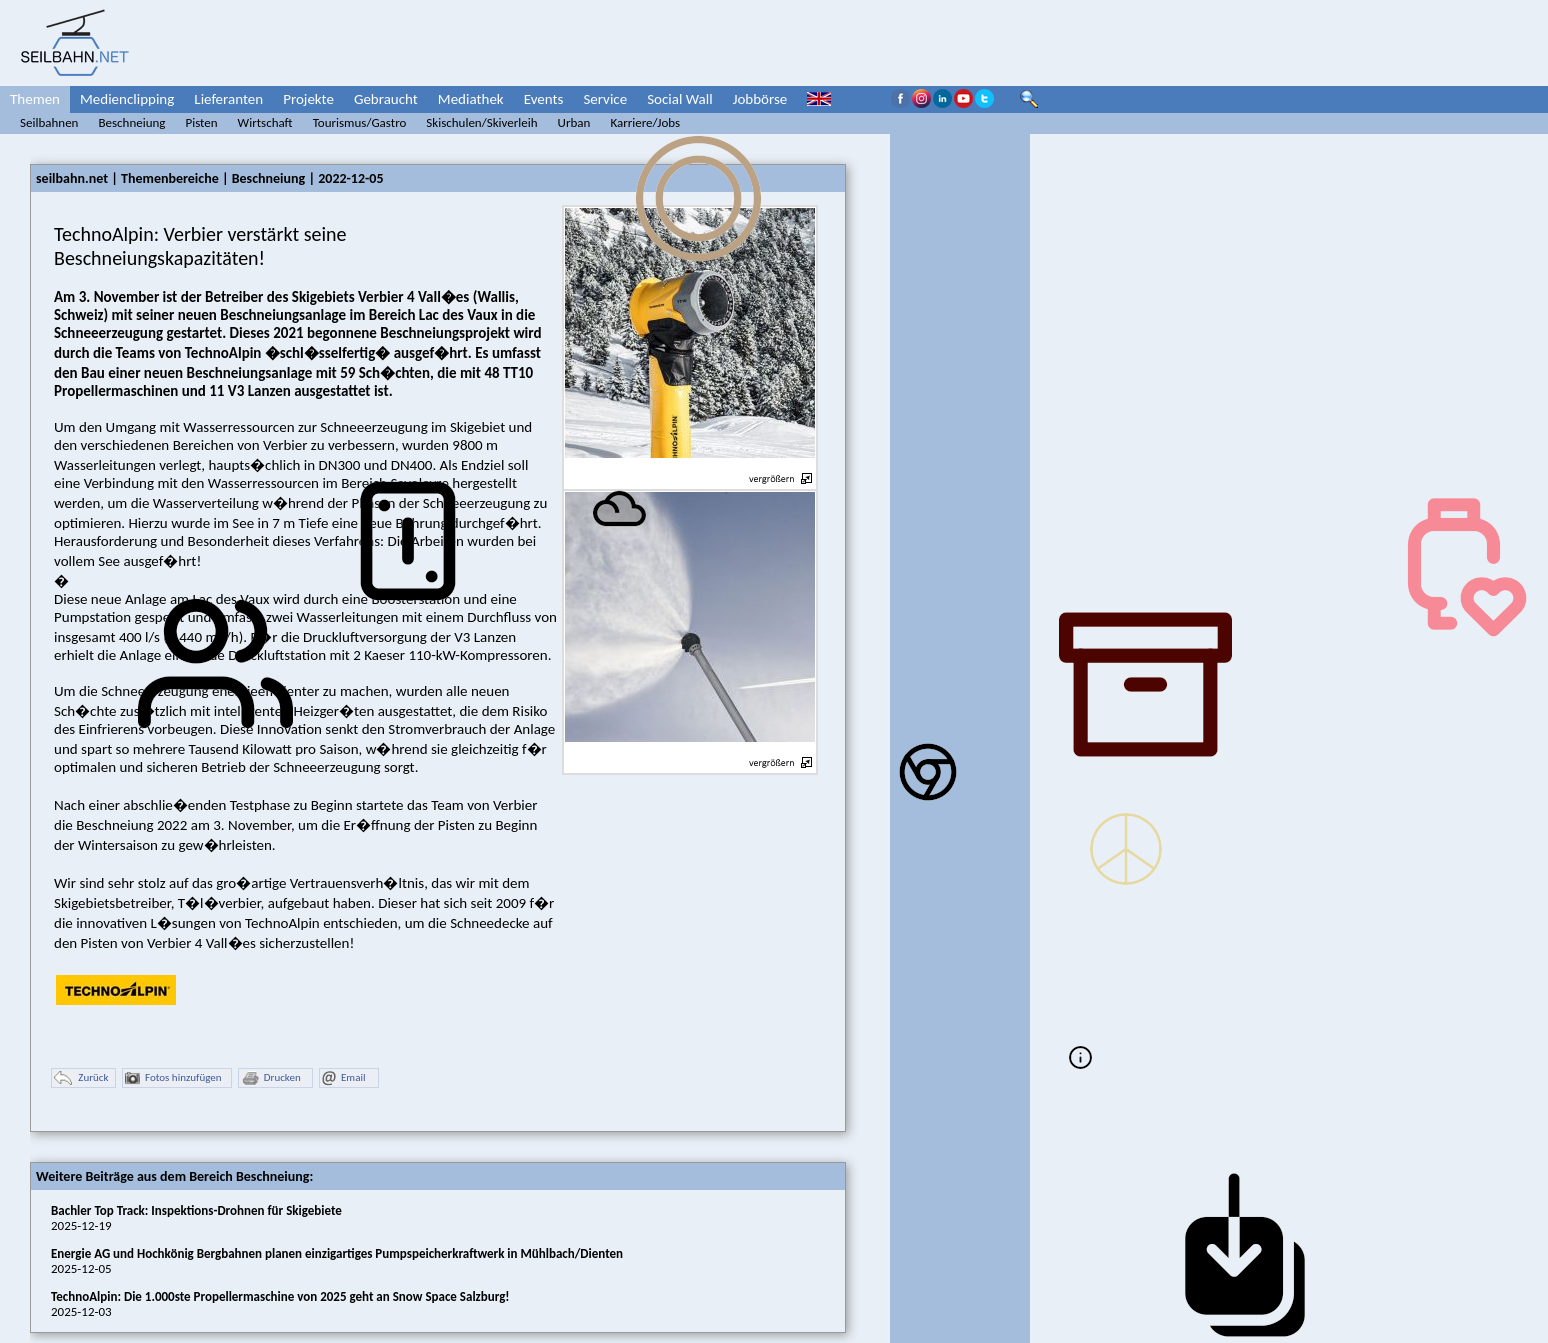 The image size is (1548, 1343). I want to click on open Google Chrome browser, so click(928, 772).